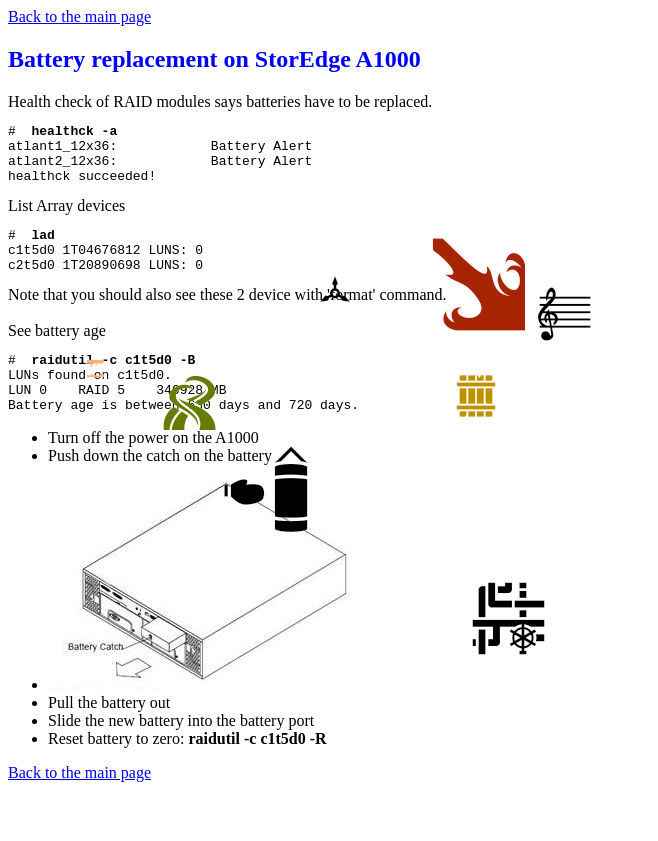 This screenshot has width=658, height=841. What do you see at coordinates (476, 396) in the screenshot?
I see `wood or lumber resources in inventory` at bounding box center [476, 396].